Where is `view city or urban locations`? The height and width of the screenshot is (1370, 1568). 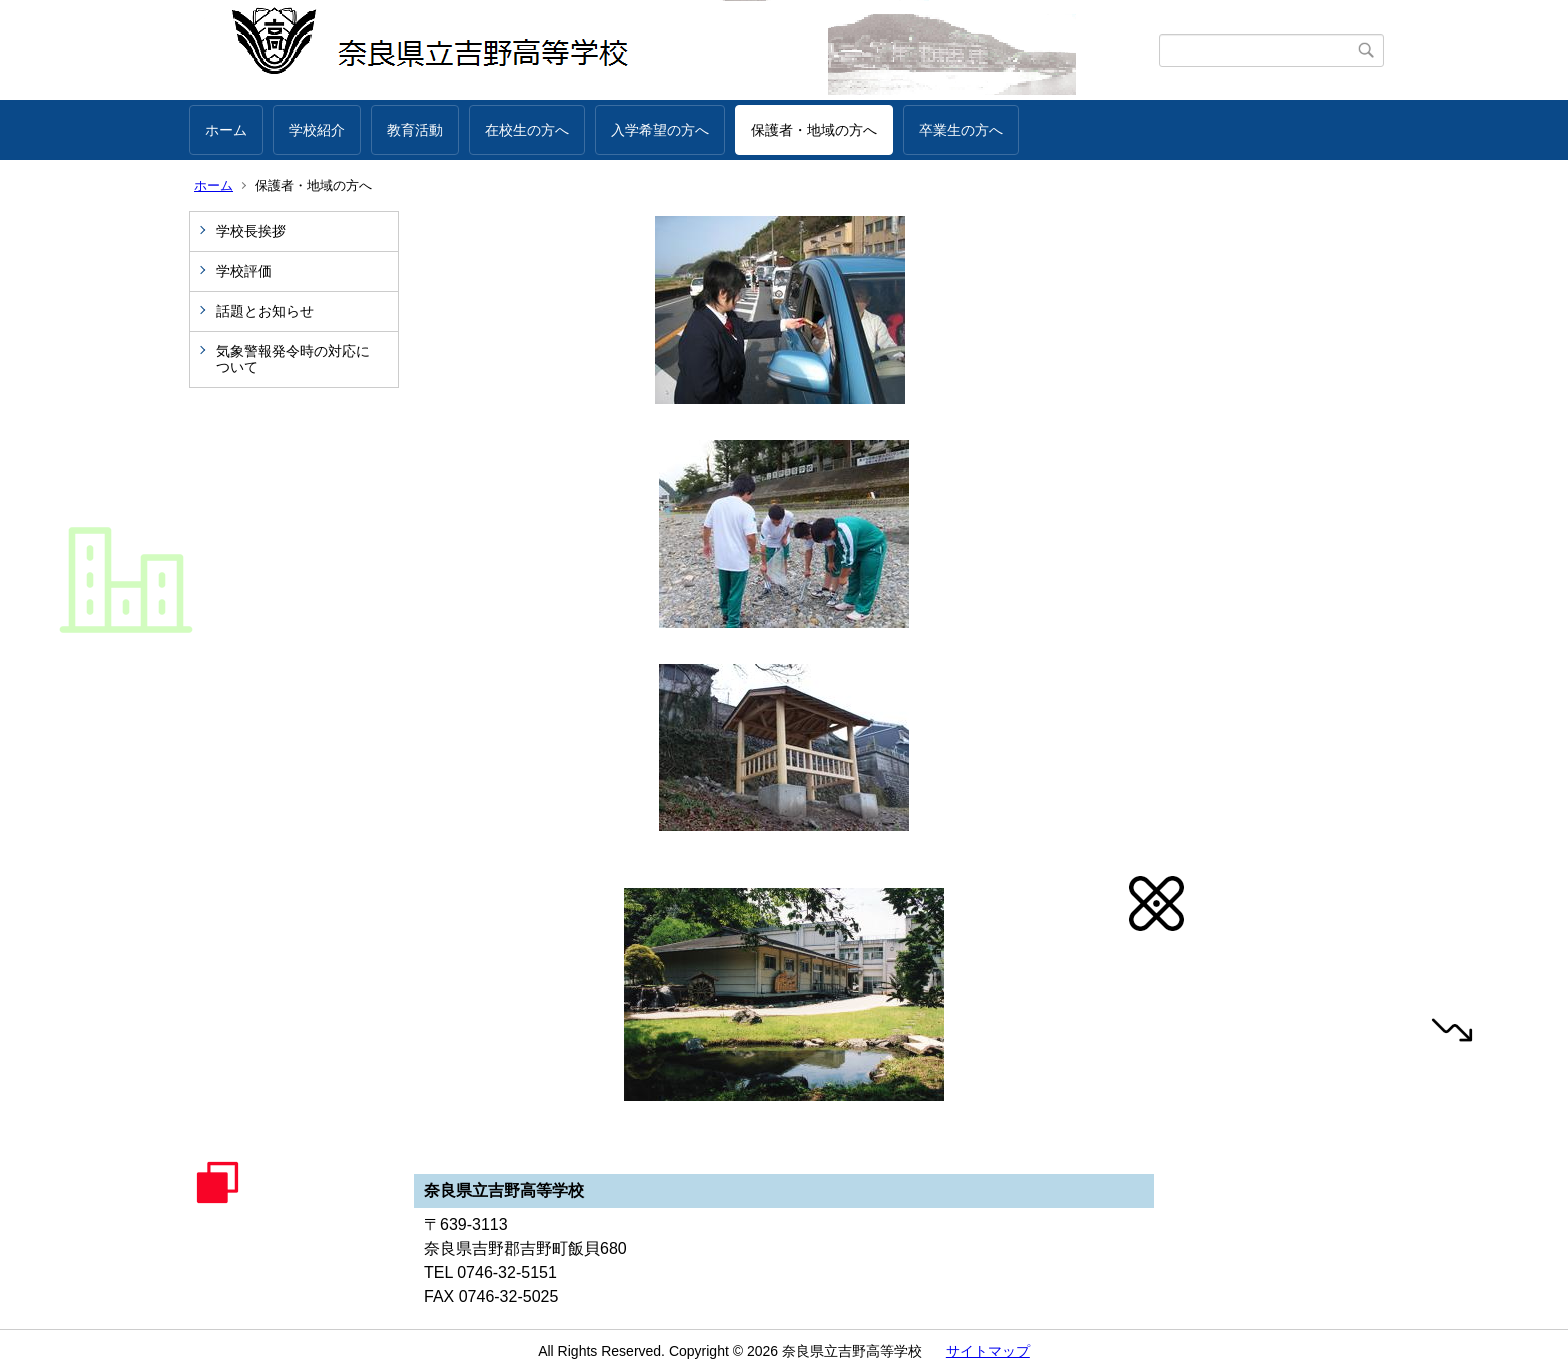
view city or urban locations is located at coordinates (126, 580).